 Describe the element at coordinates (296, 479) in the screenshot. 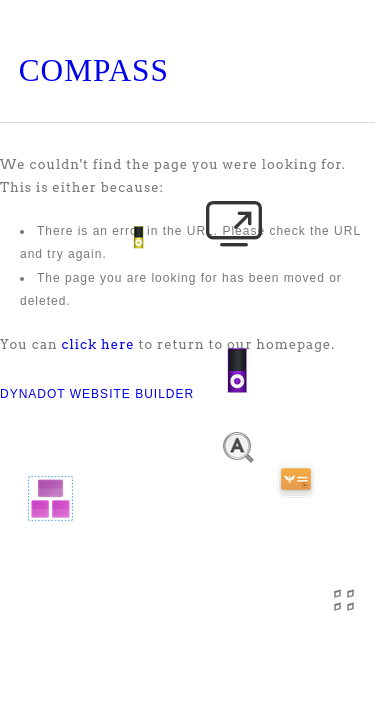

I see `open kandji passport login or authentication` at that location.